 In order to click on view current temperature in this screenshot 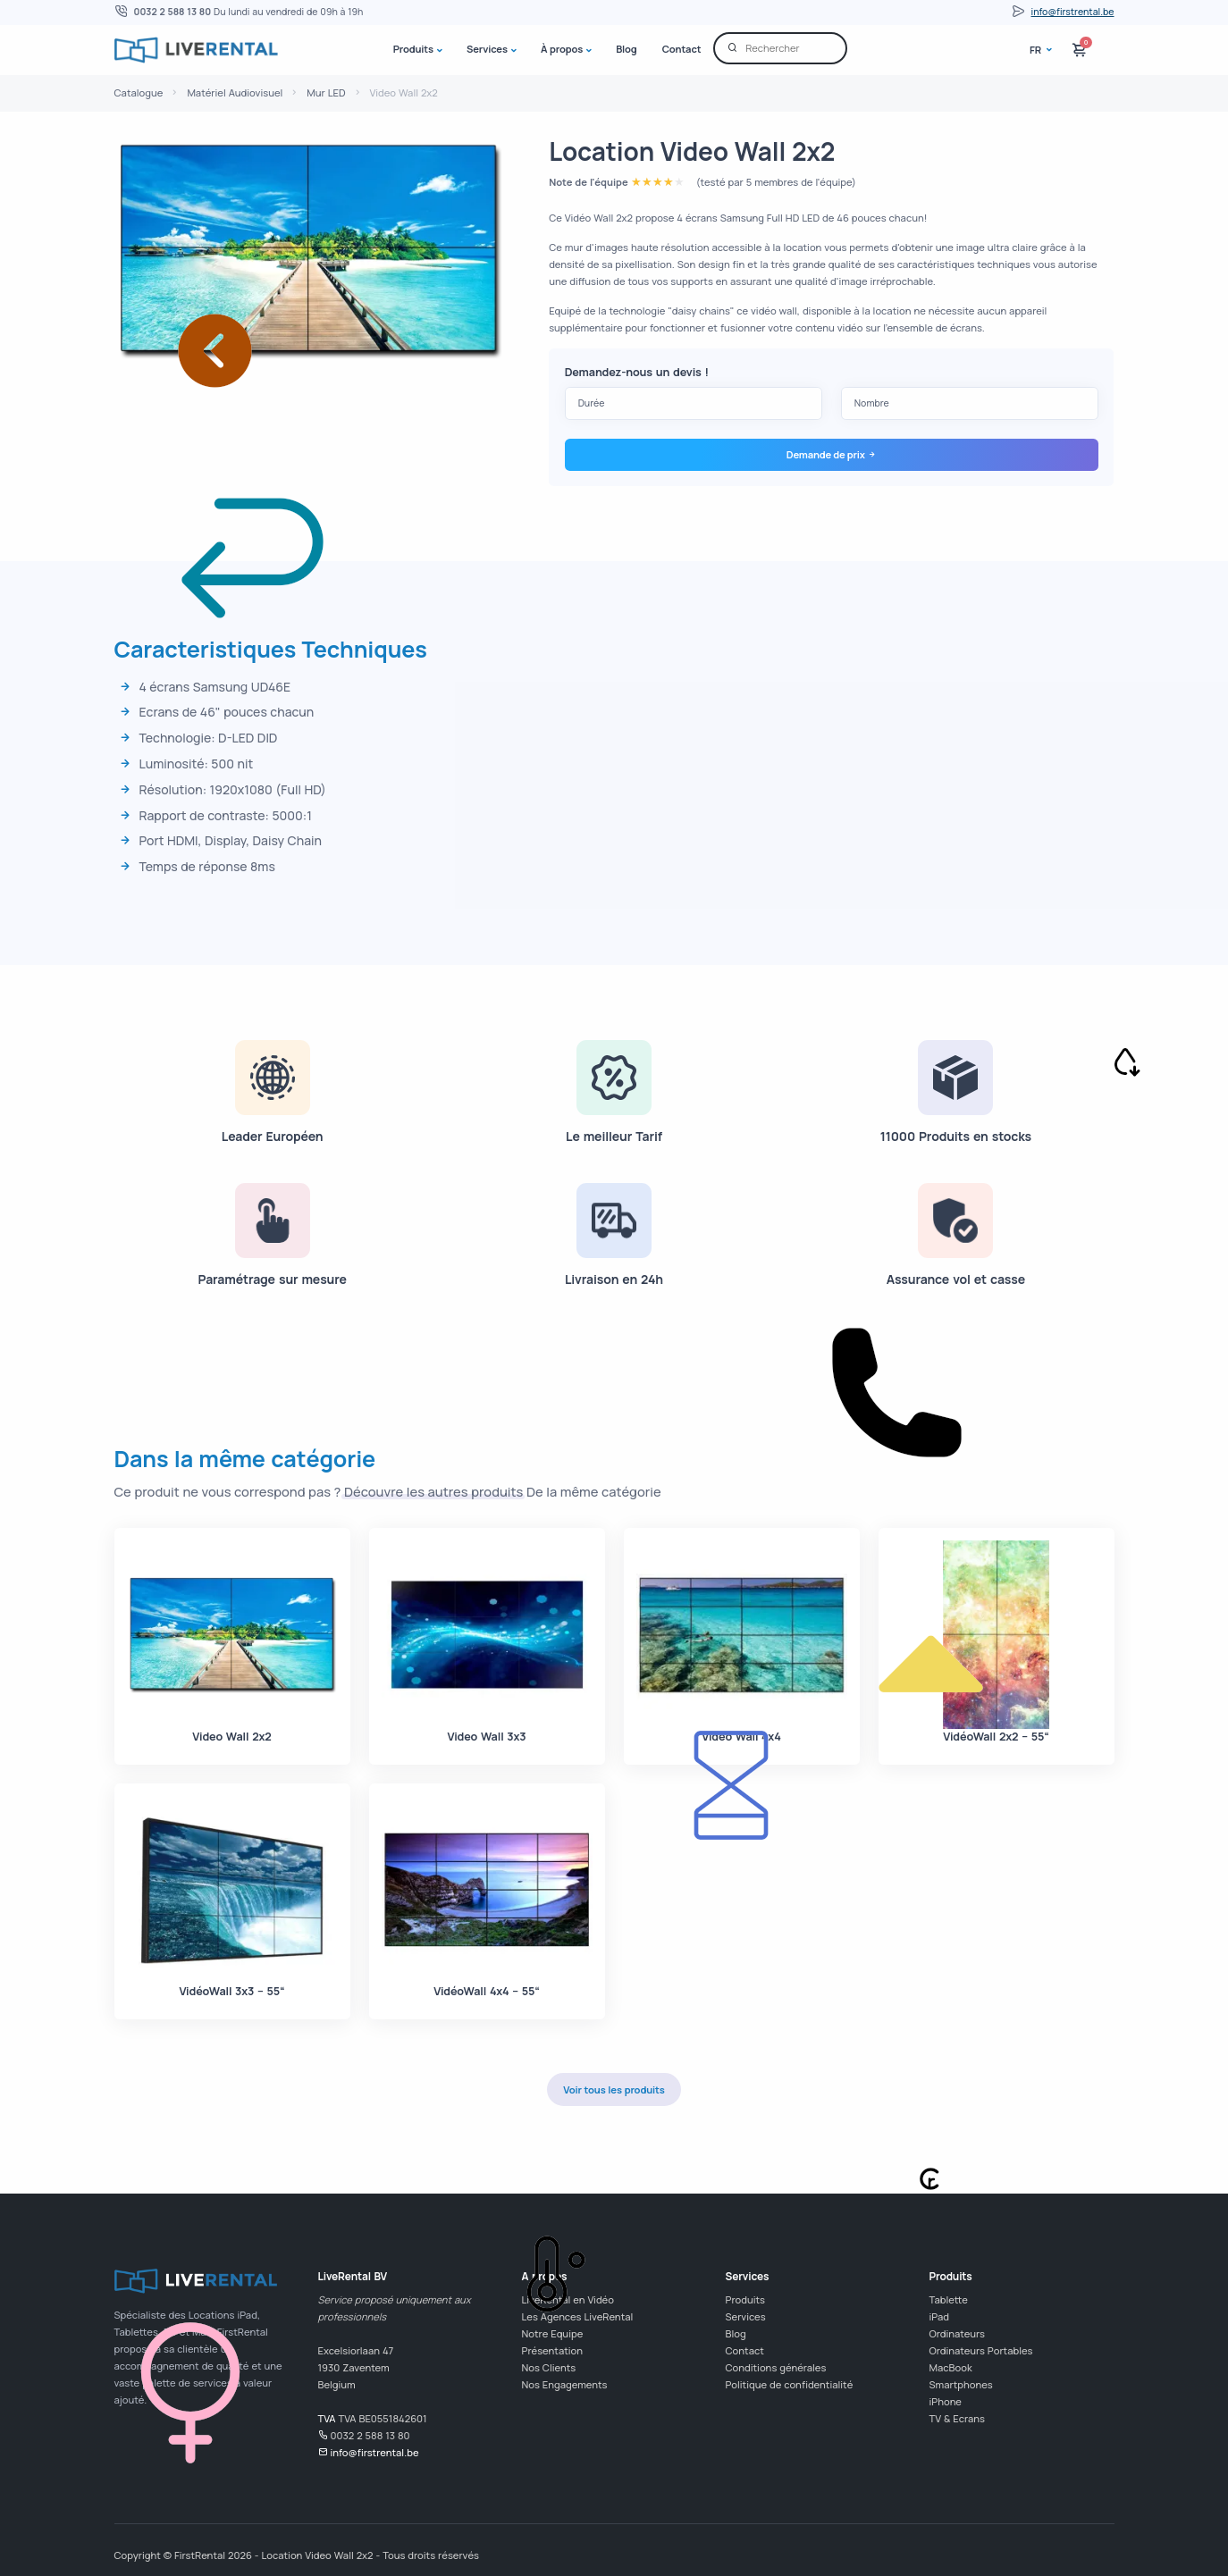, I will do `click(550, 2274)`.